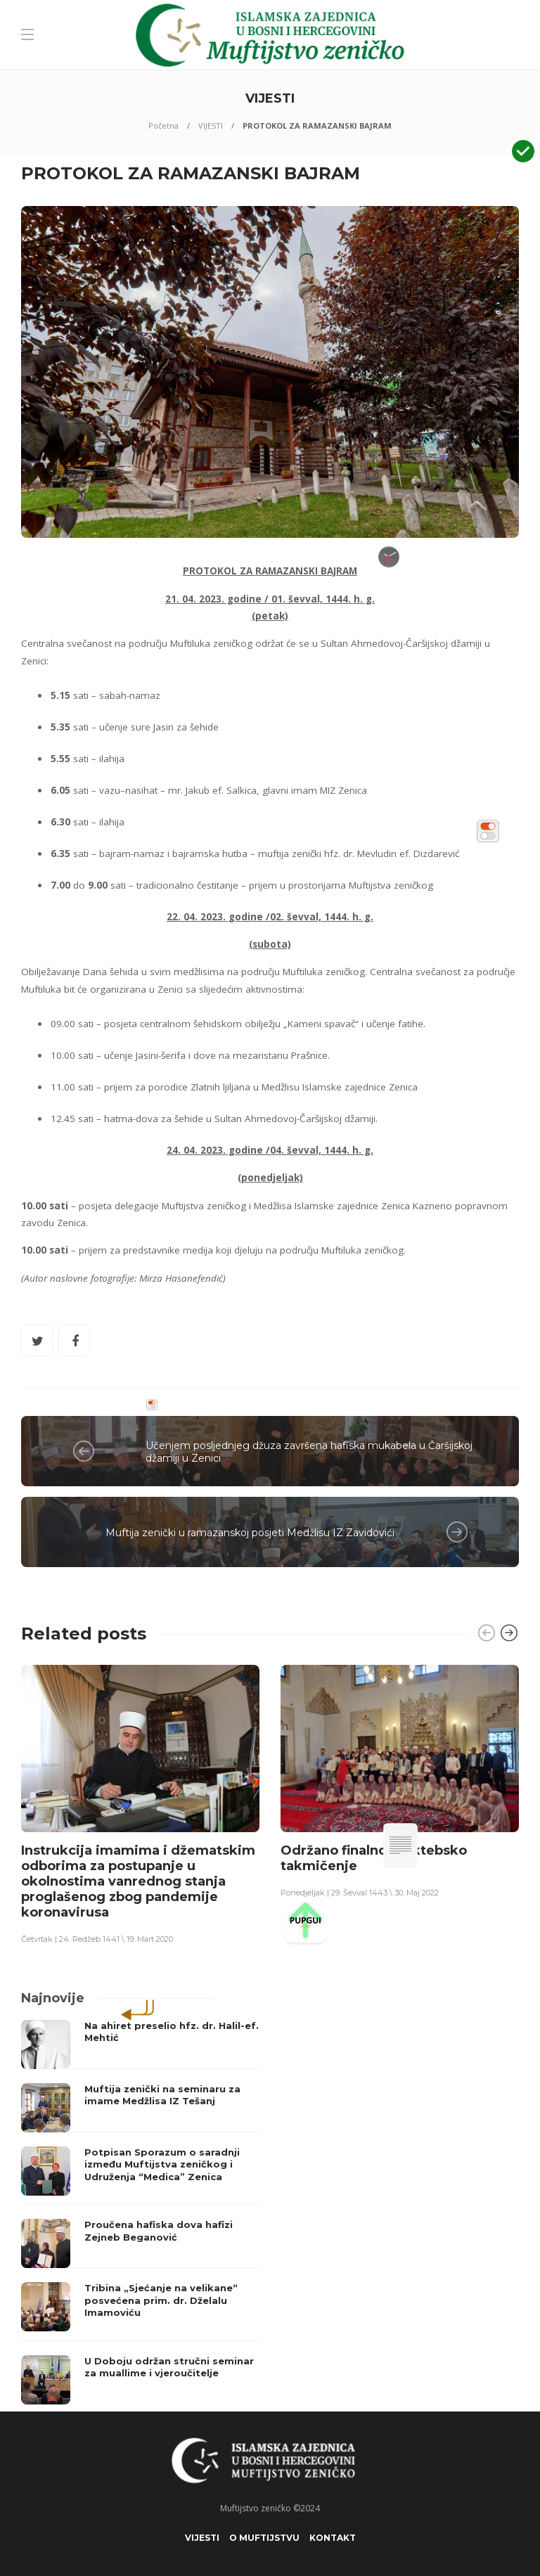 The width and height of the screenshot is (540, 2576). What do you see at coordinates (136, 2007) in the screenshot?
I see `reply to all recipients of an email` at bounding box center [136, 2007].